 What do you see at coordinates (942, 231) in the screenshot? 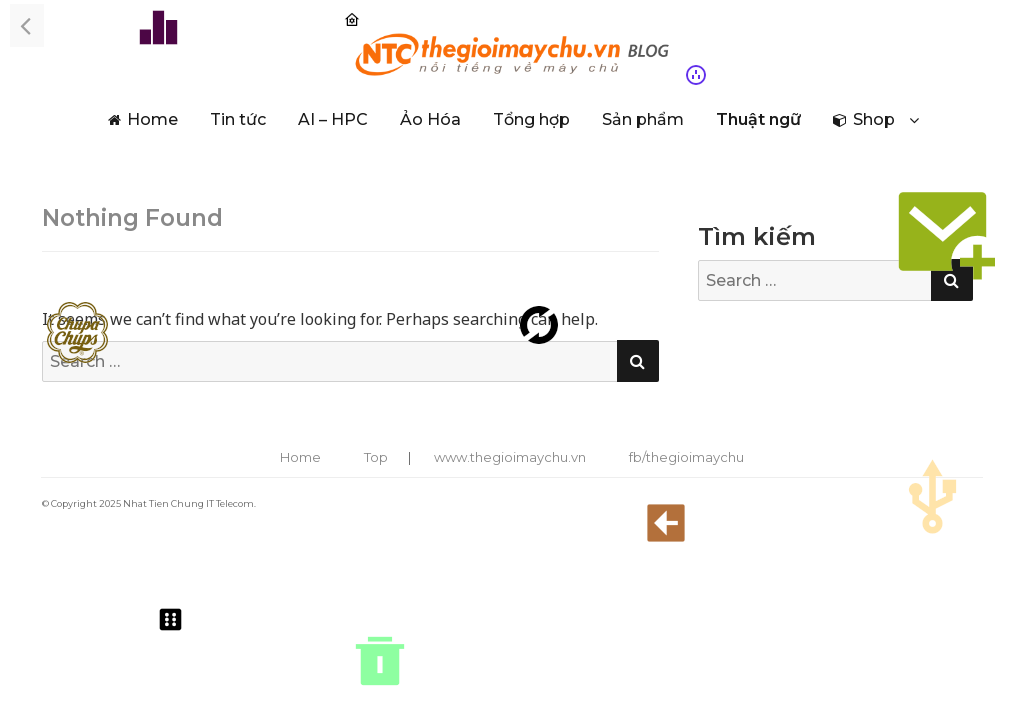
I see `compose a new email` at bounding box center [942, 231].